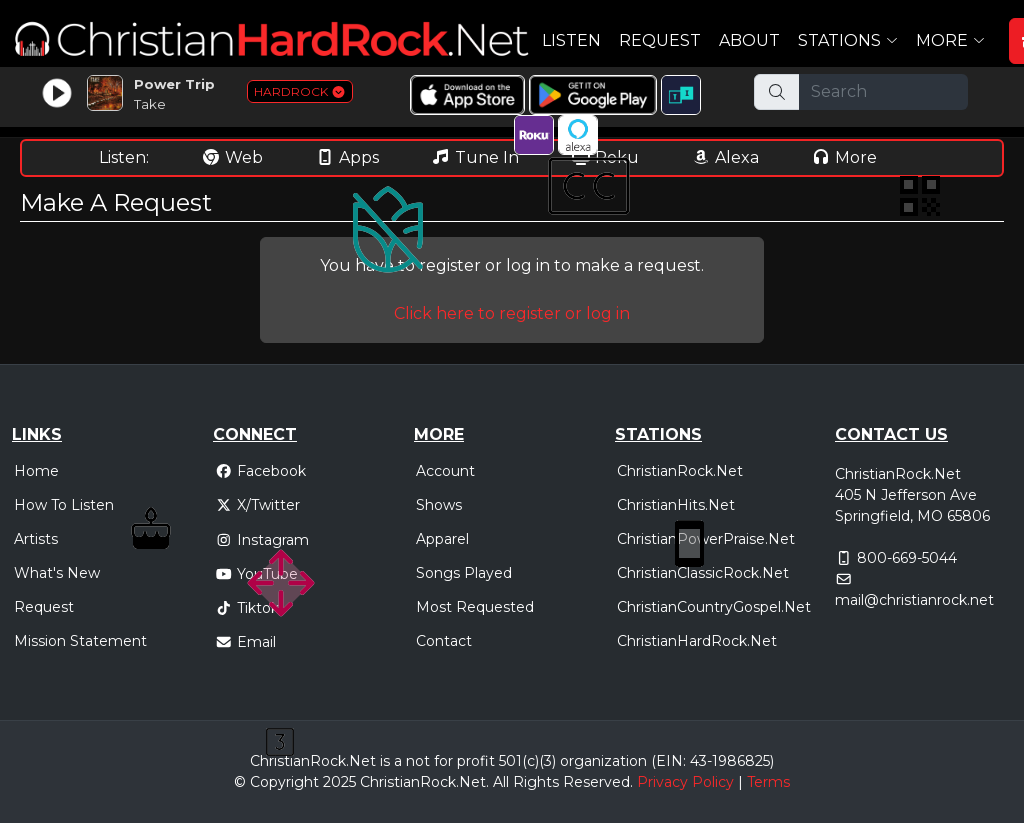 This screenshot has height=823, width=1024. I want to click on indicates gluten-free or grain-free option, so click(388, 231).